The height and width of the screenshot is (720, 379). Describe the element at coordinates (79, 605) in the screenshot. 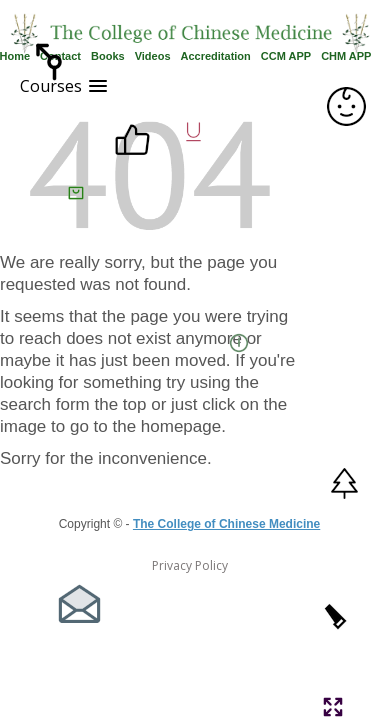

I see `view an opened or read email` at that location.